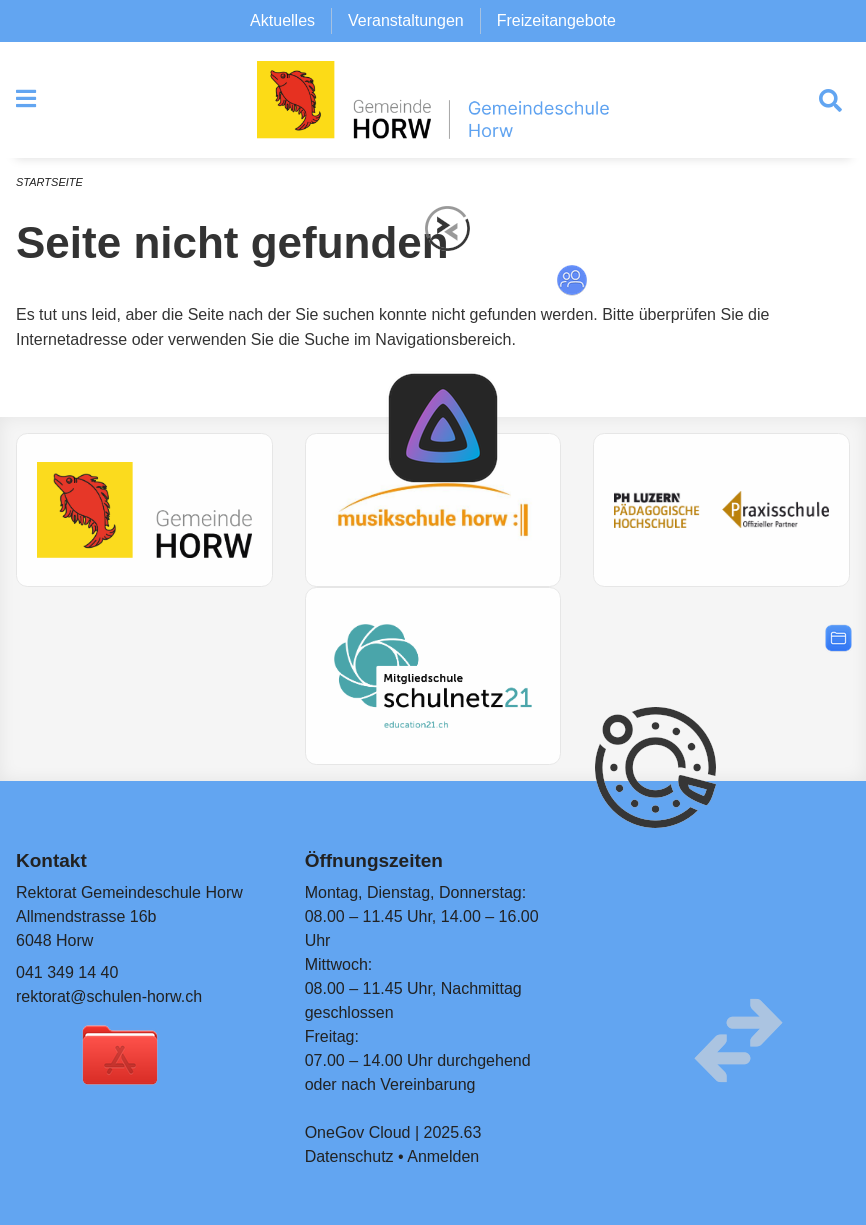 This screenshot has height=1225, width=866. Describe the element at coordinates (447, 228) in the screenshot. I see `open remmina remote desktop client` at that location.